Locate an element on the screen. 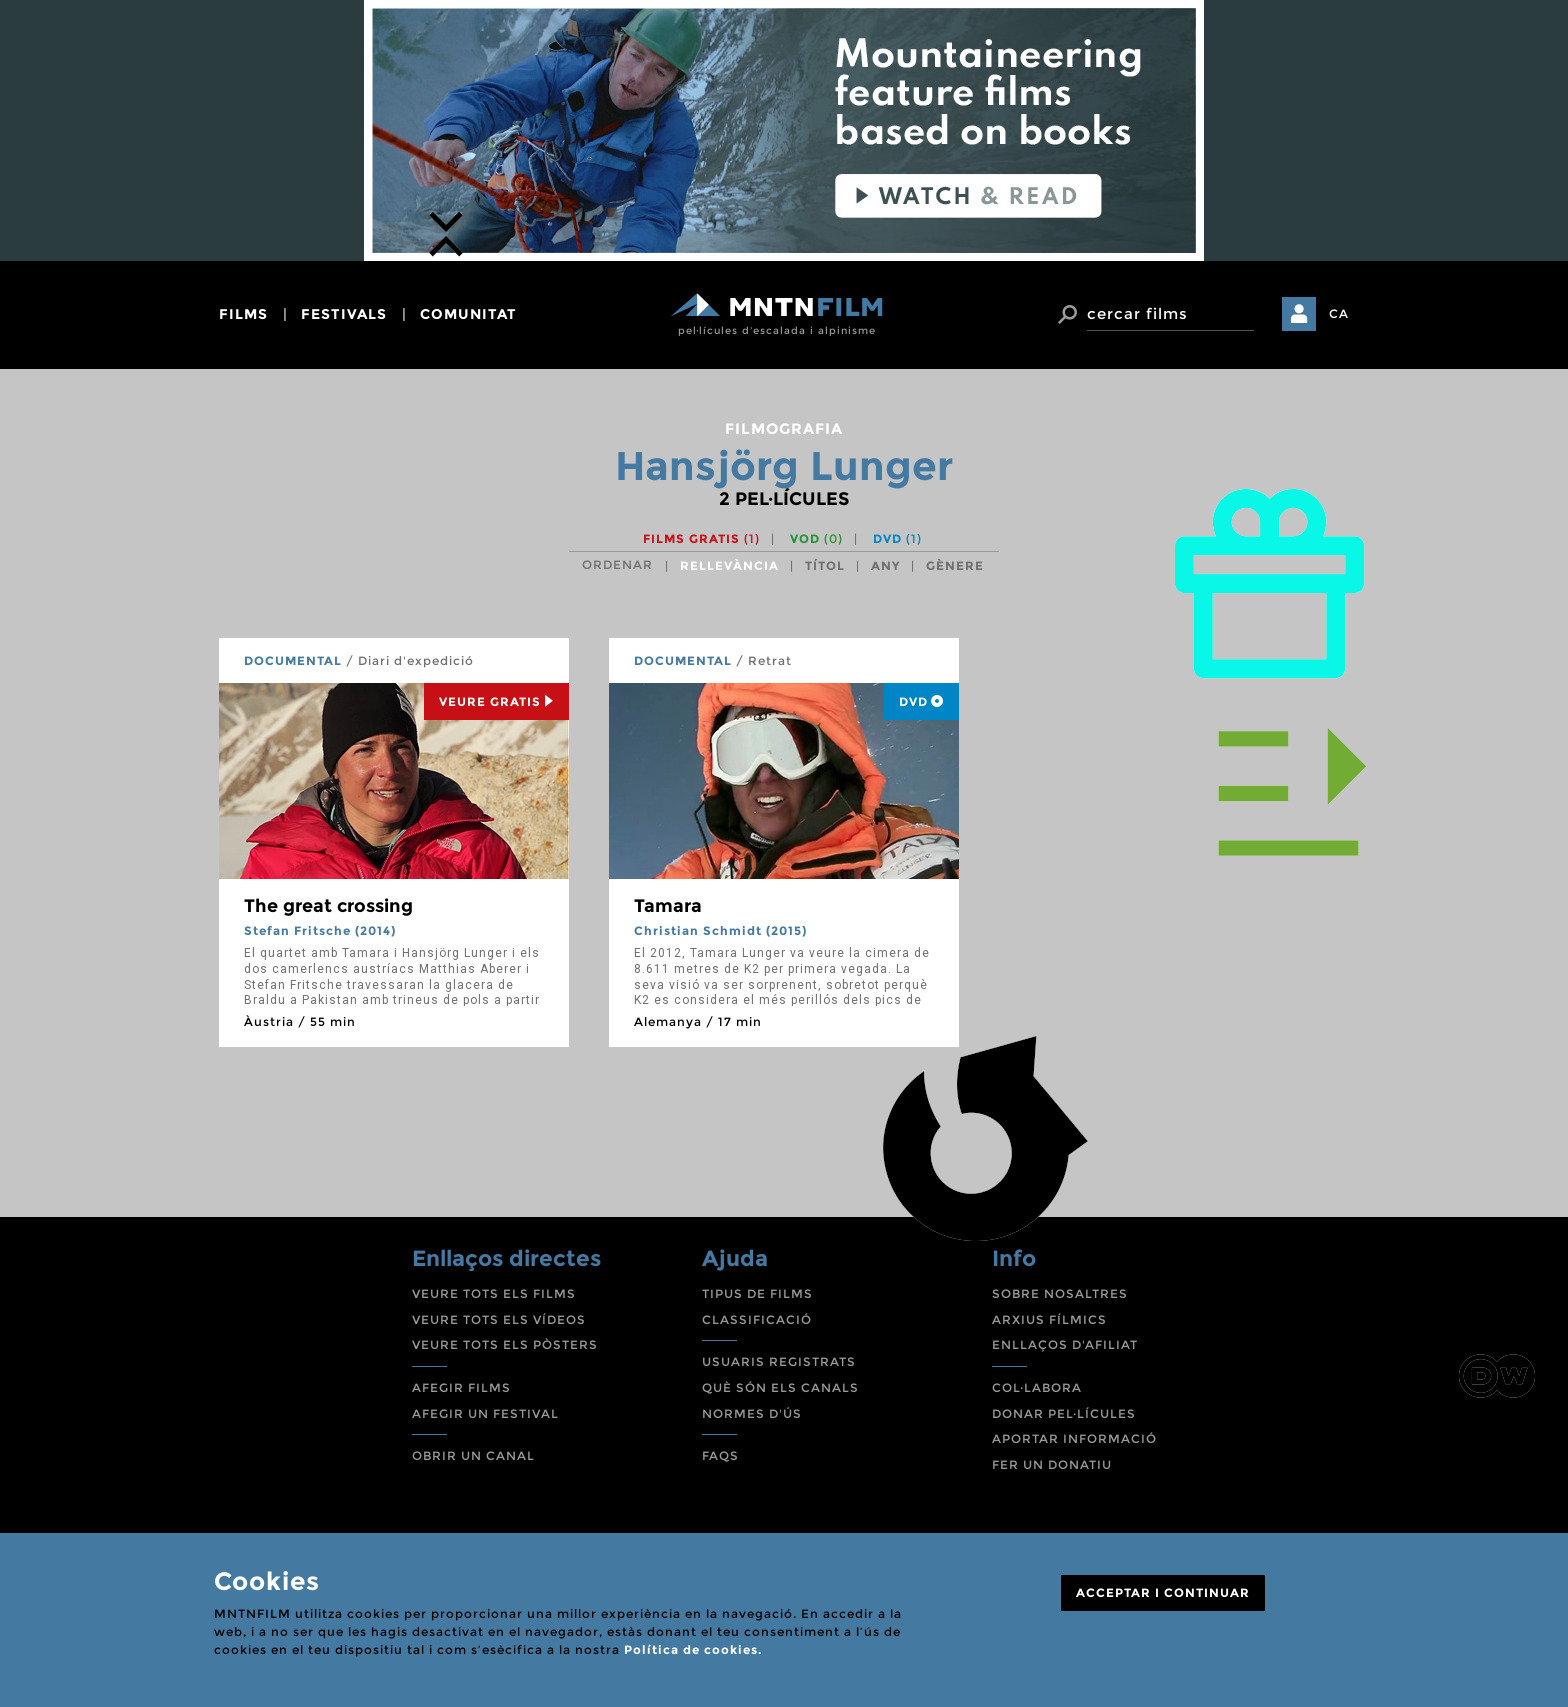 This screenshot has width=1568, height=1707. expand the navigation menu is located at coordinates (1288, 793).